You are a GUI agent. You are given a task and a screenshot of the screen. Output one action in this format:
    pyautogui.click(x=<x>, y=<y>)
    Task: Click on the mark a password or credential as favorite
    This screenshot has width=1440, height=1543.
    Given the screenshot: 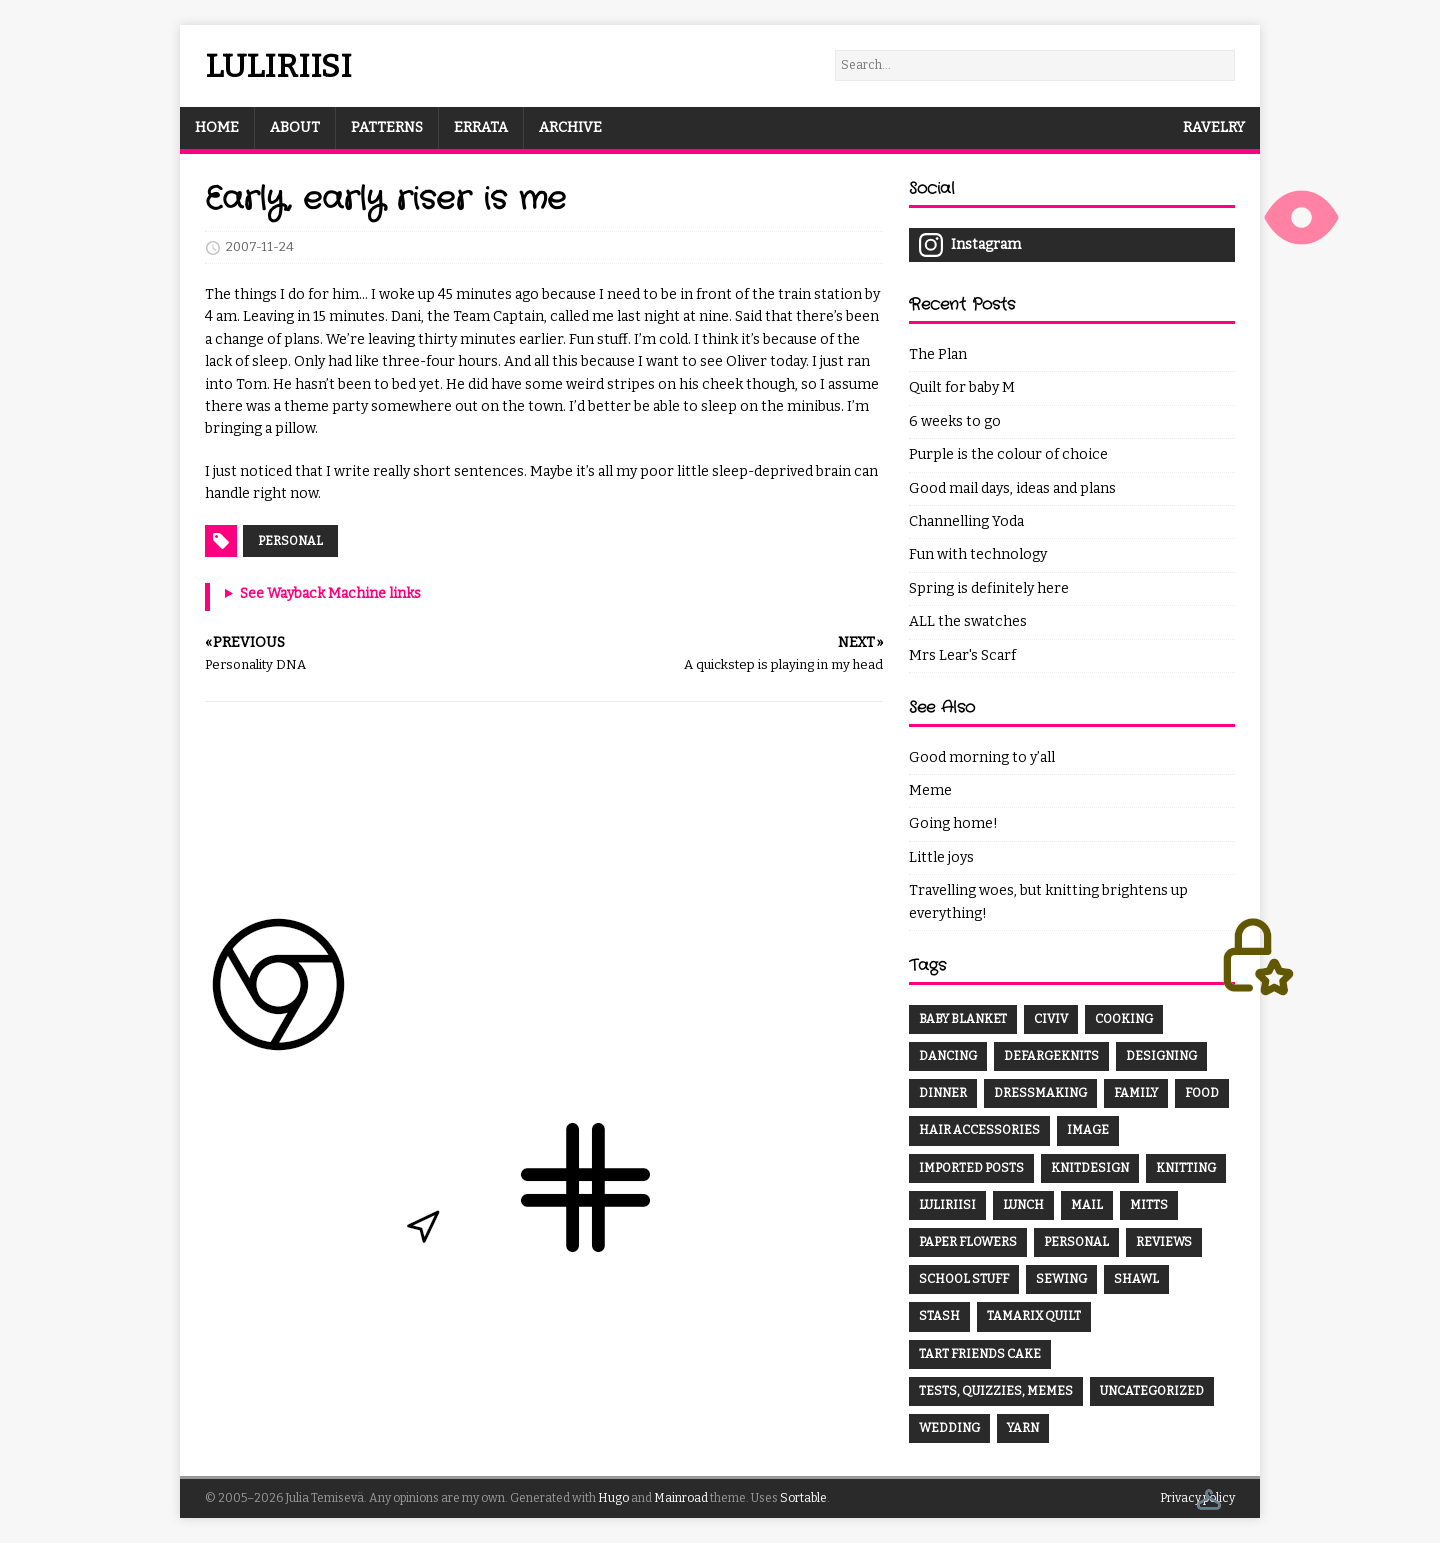 What is the action you would take?
    pyautogui.click(x=1253, y=955)
    